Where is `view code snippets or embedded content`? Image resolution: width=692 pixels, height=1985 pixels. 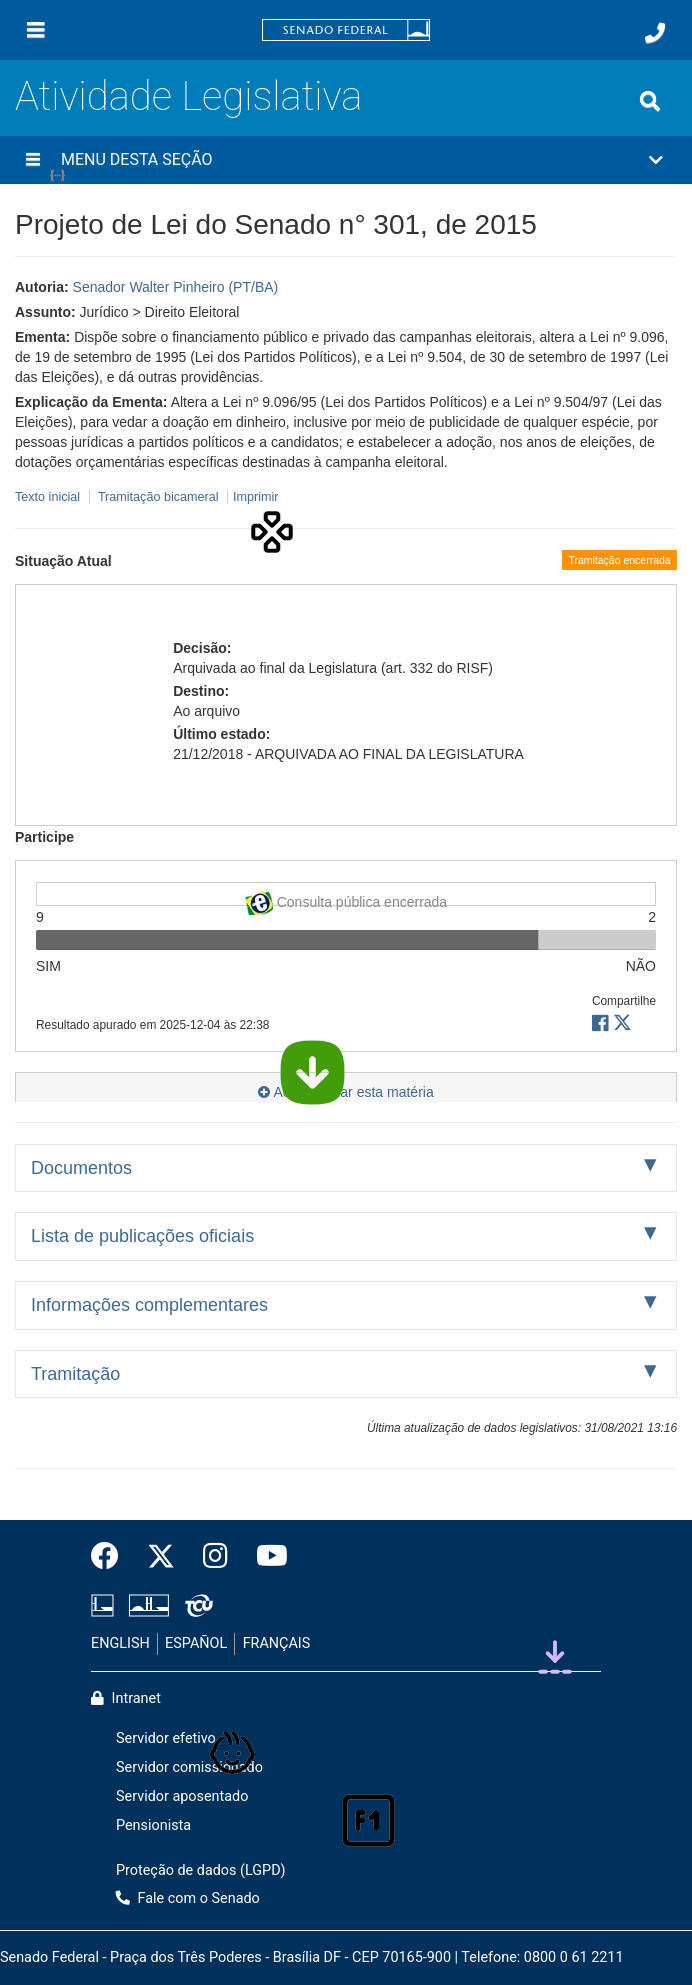
view code snippets or embedded content is located at coordinates (57, 175).